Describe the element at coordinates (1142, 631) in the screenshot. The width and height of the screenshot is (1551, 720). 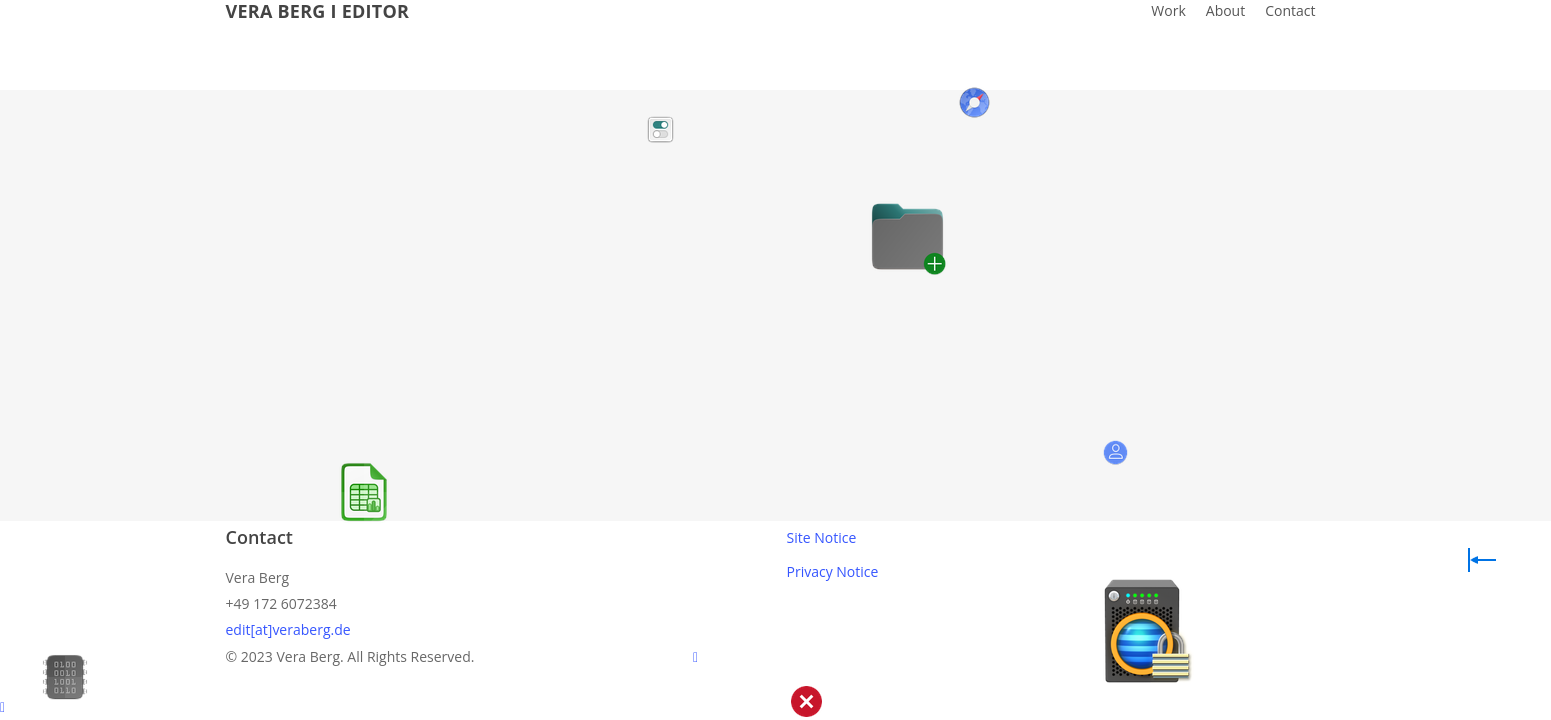
I see `locked RAID 0 storage array` at that location.